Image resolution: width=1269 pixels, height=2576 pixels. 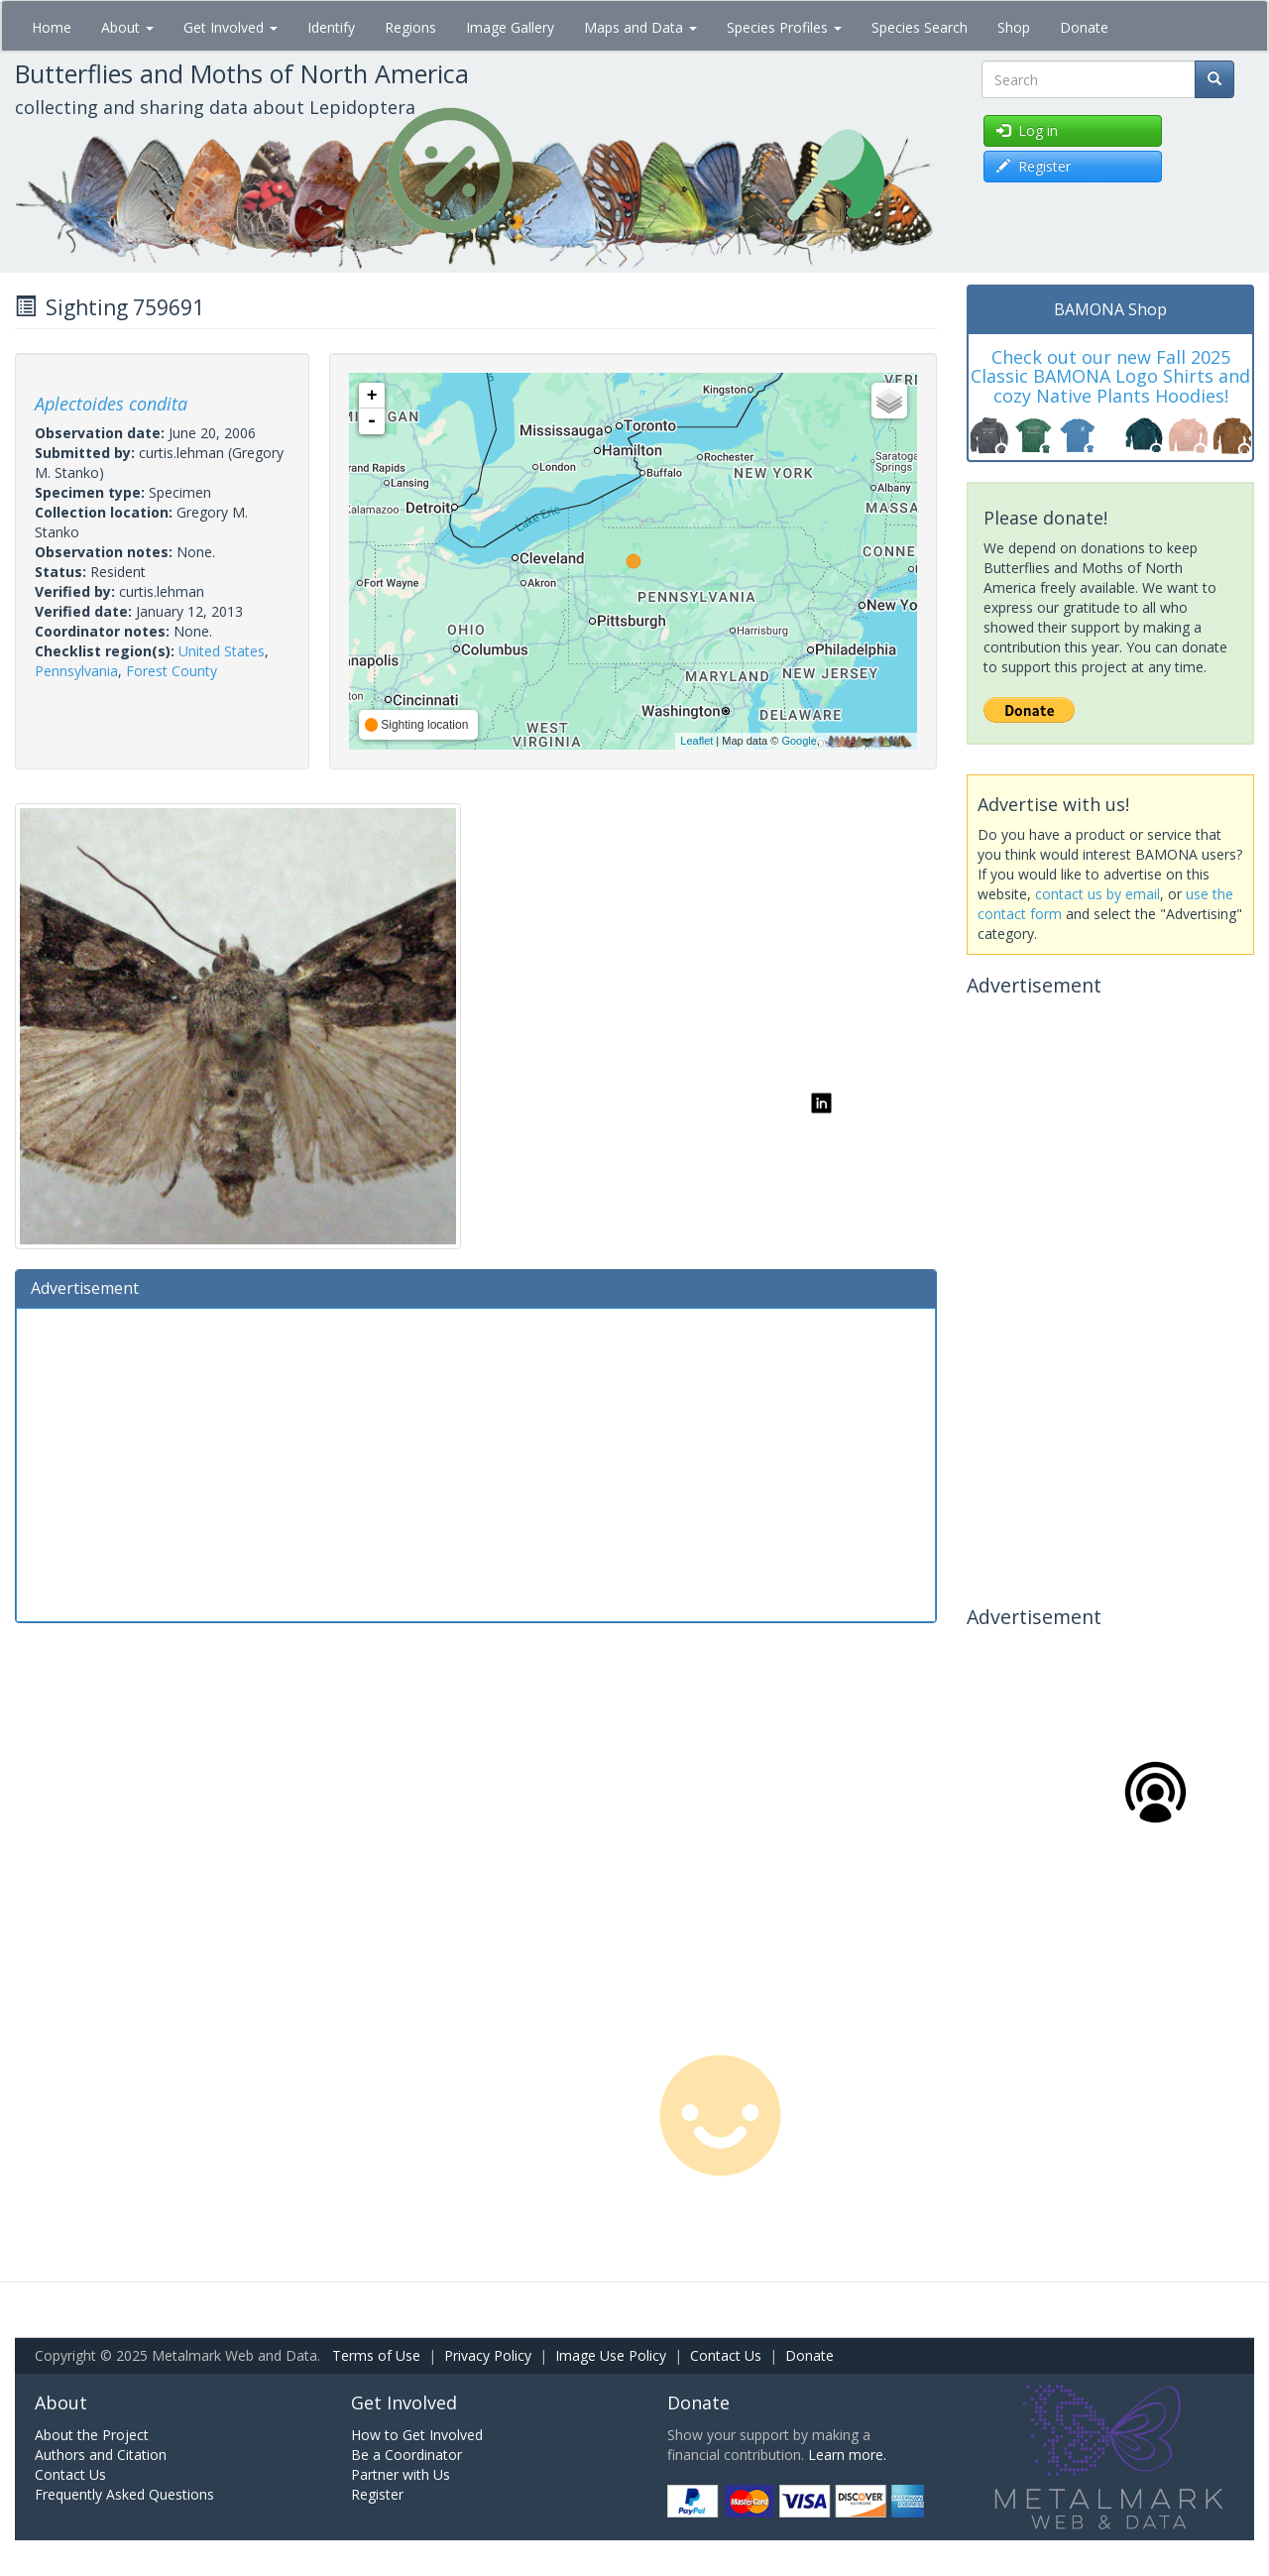 I want to click on discord bug hunter badge indicating a user who finds and reports bugs, so click(x=836, y=175).